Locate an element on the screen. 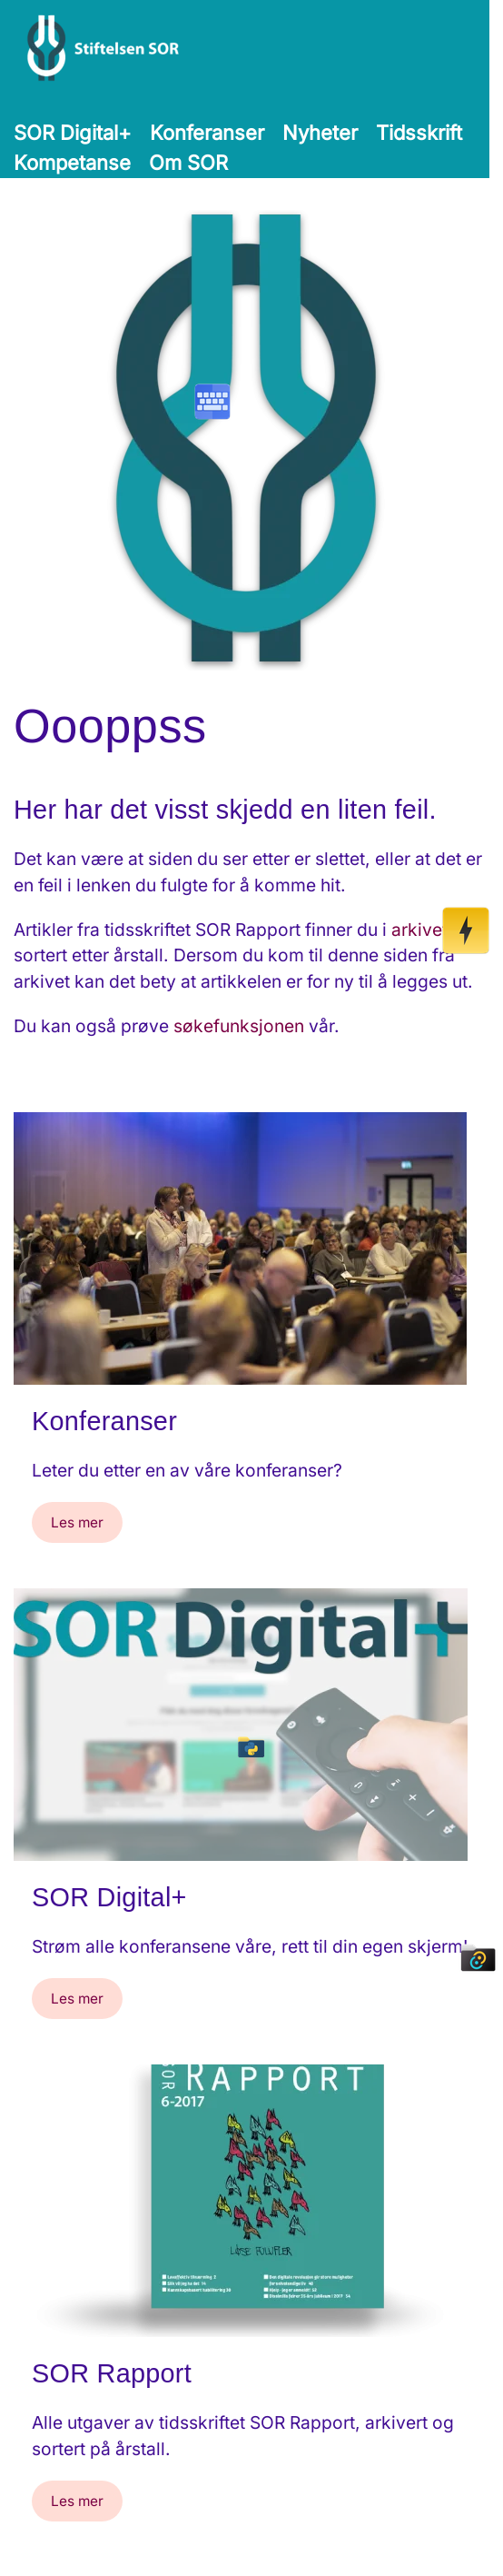 Image resolution: width=503 pixels, height=2576 pixels. open tauri project folder is located at coordinates (478, 1958).